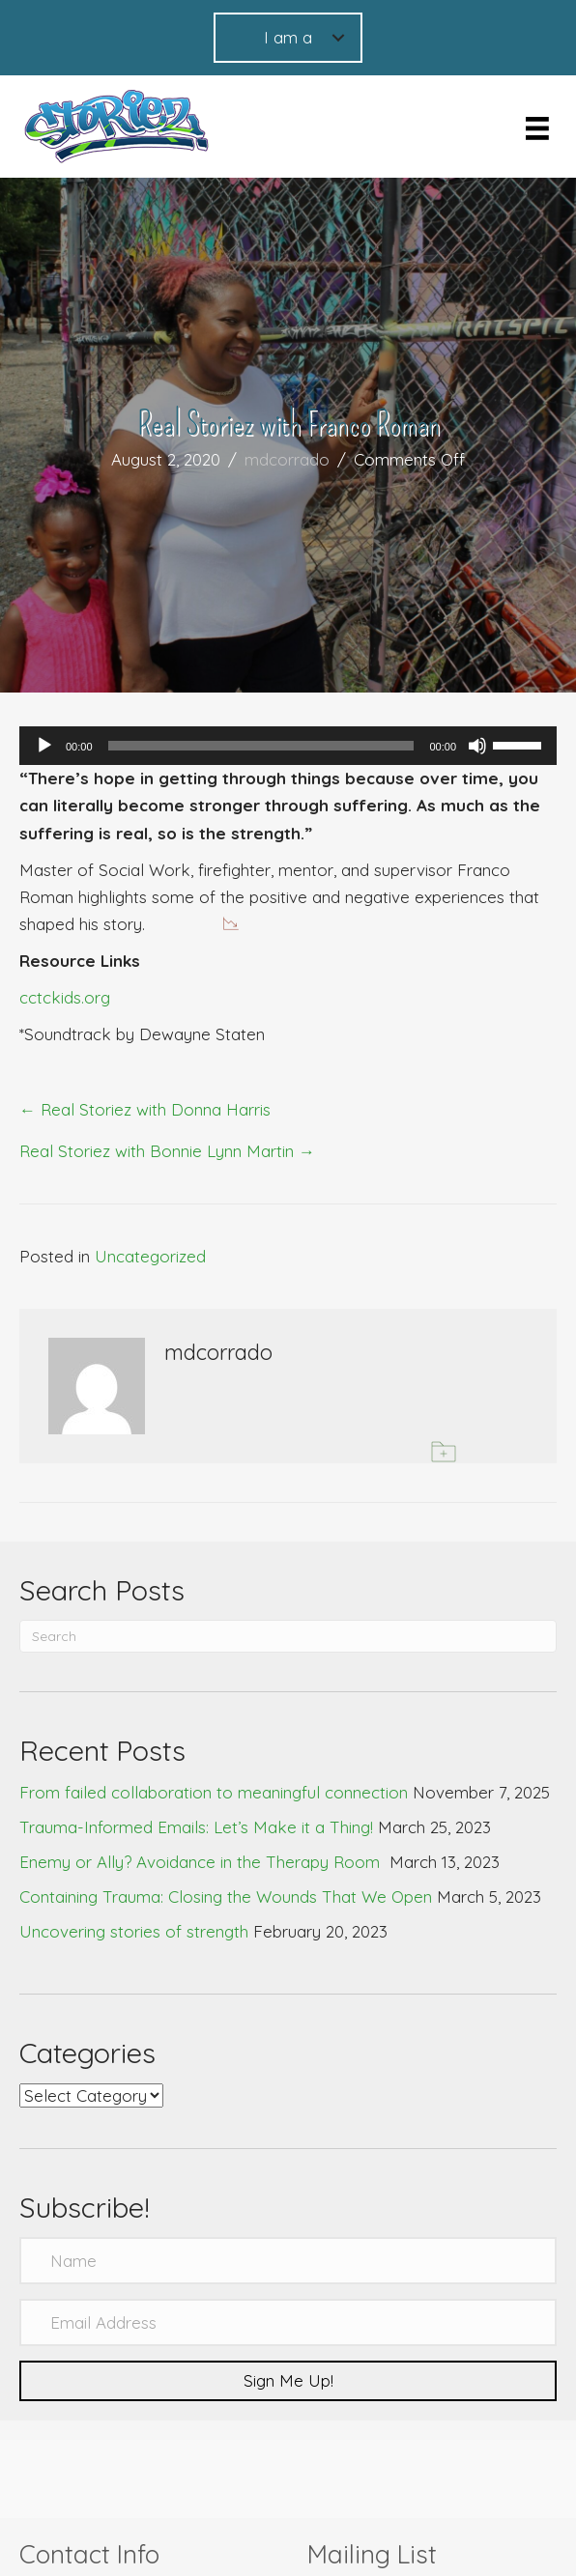 Image resolution: width=576 pixels, height=2576 pixels. I want to click on view declining metrics or trends, so click(231, 923).